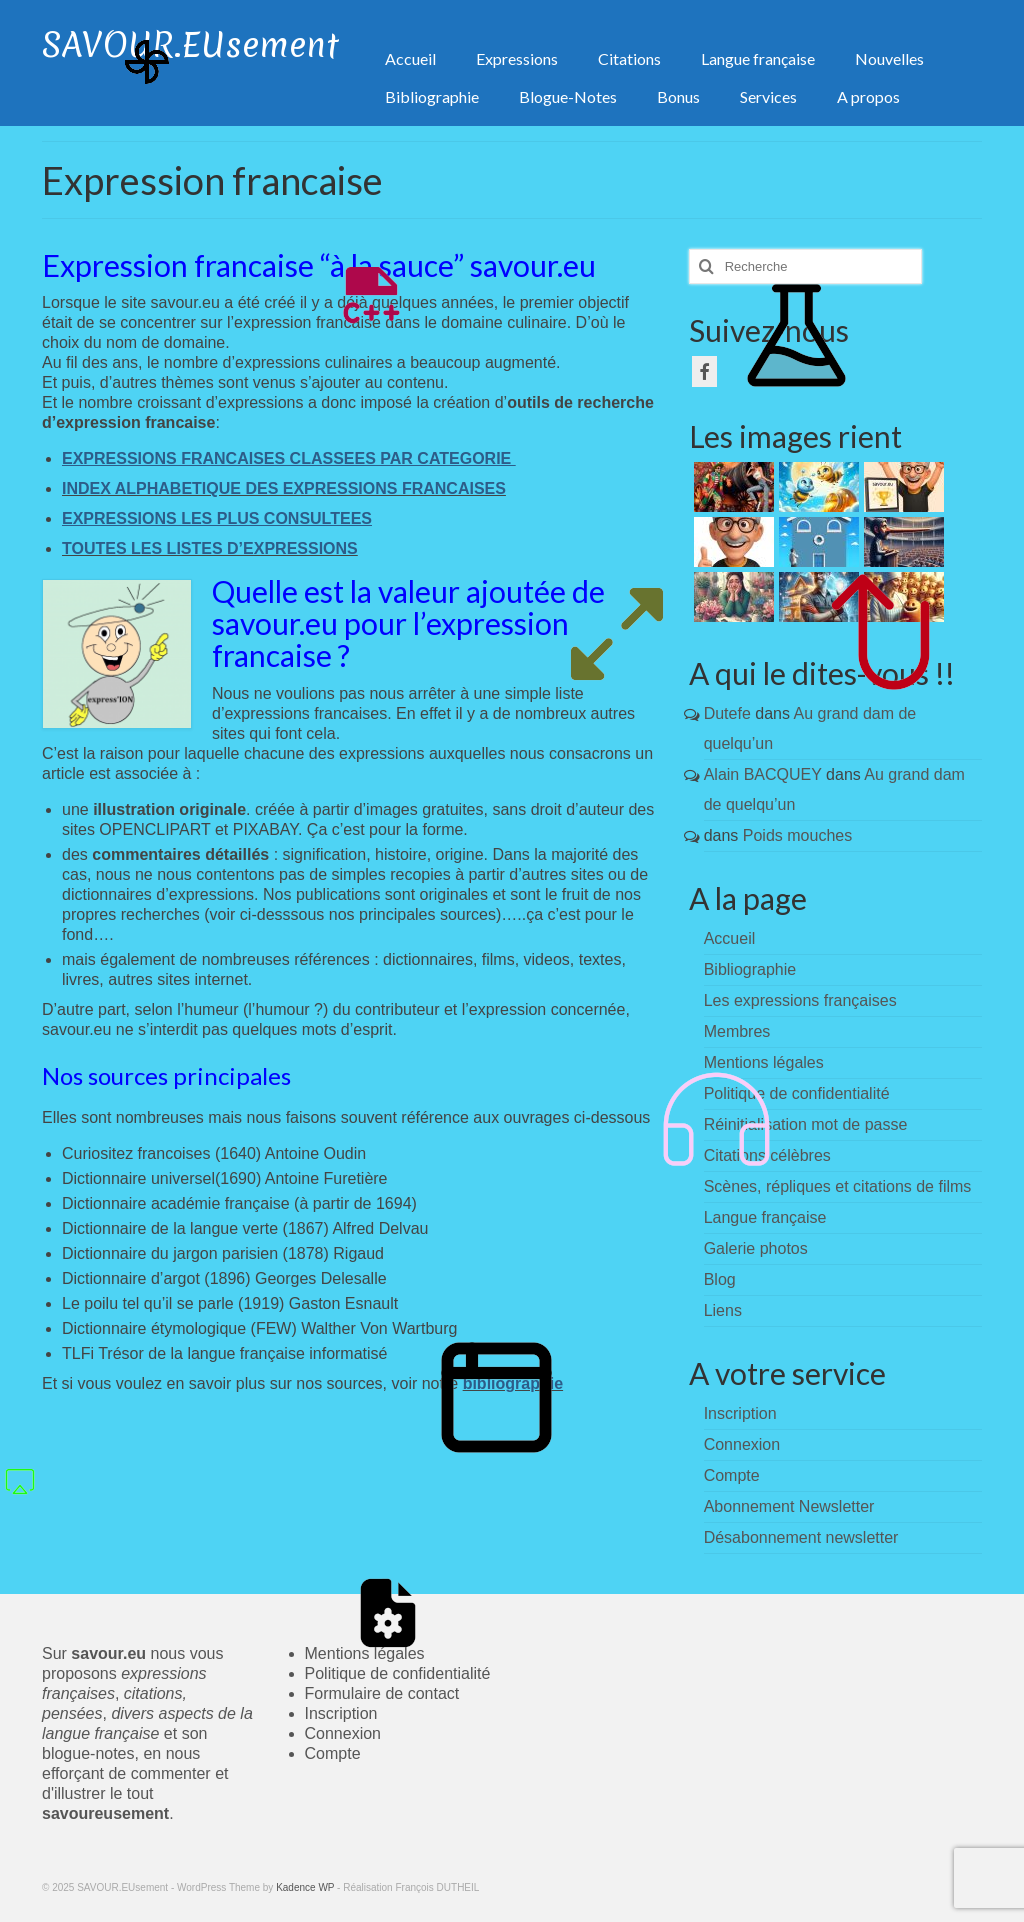  What do you see at coordinates (617, 634) in the screenshot?
I see `expand to full screen` at bounding box center [617, 634].